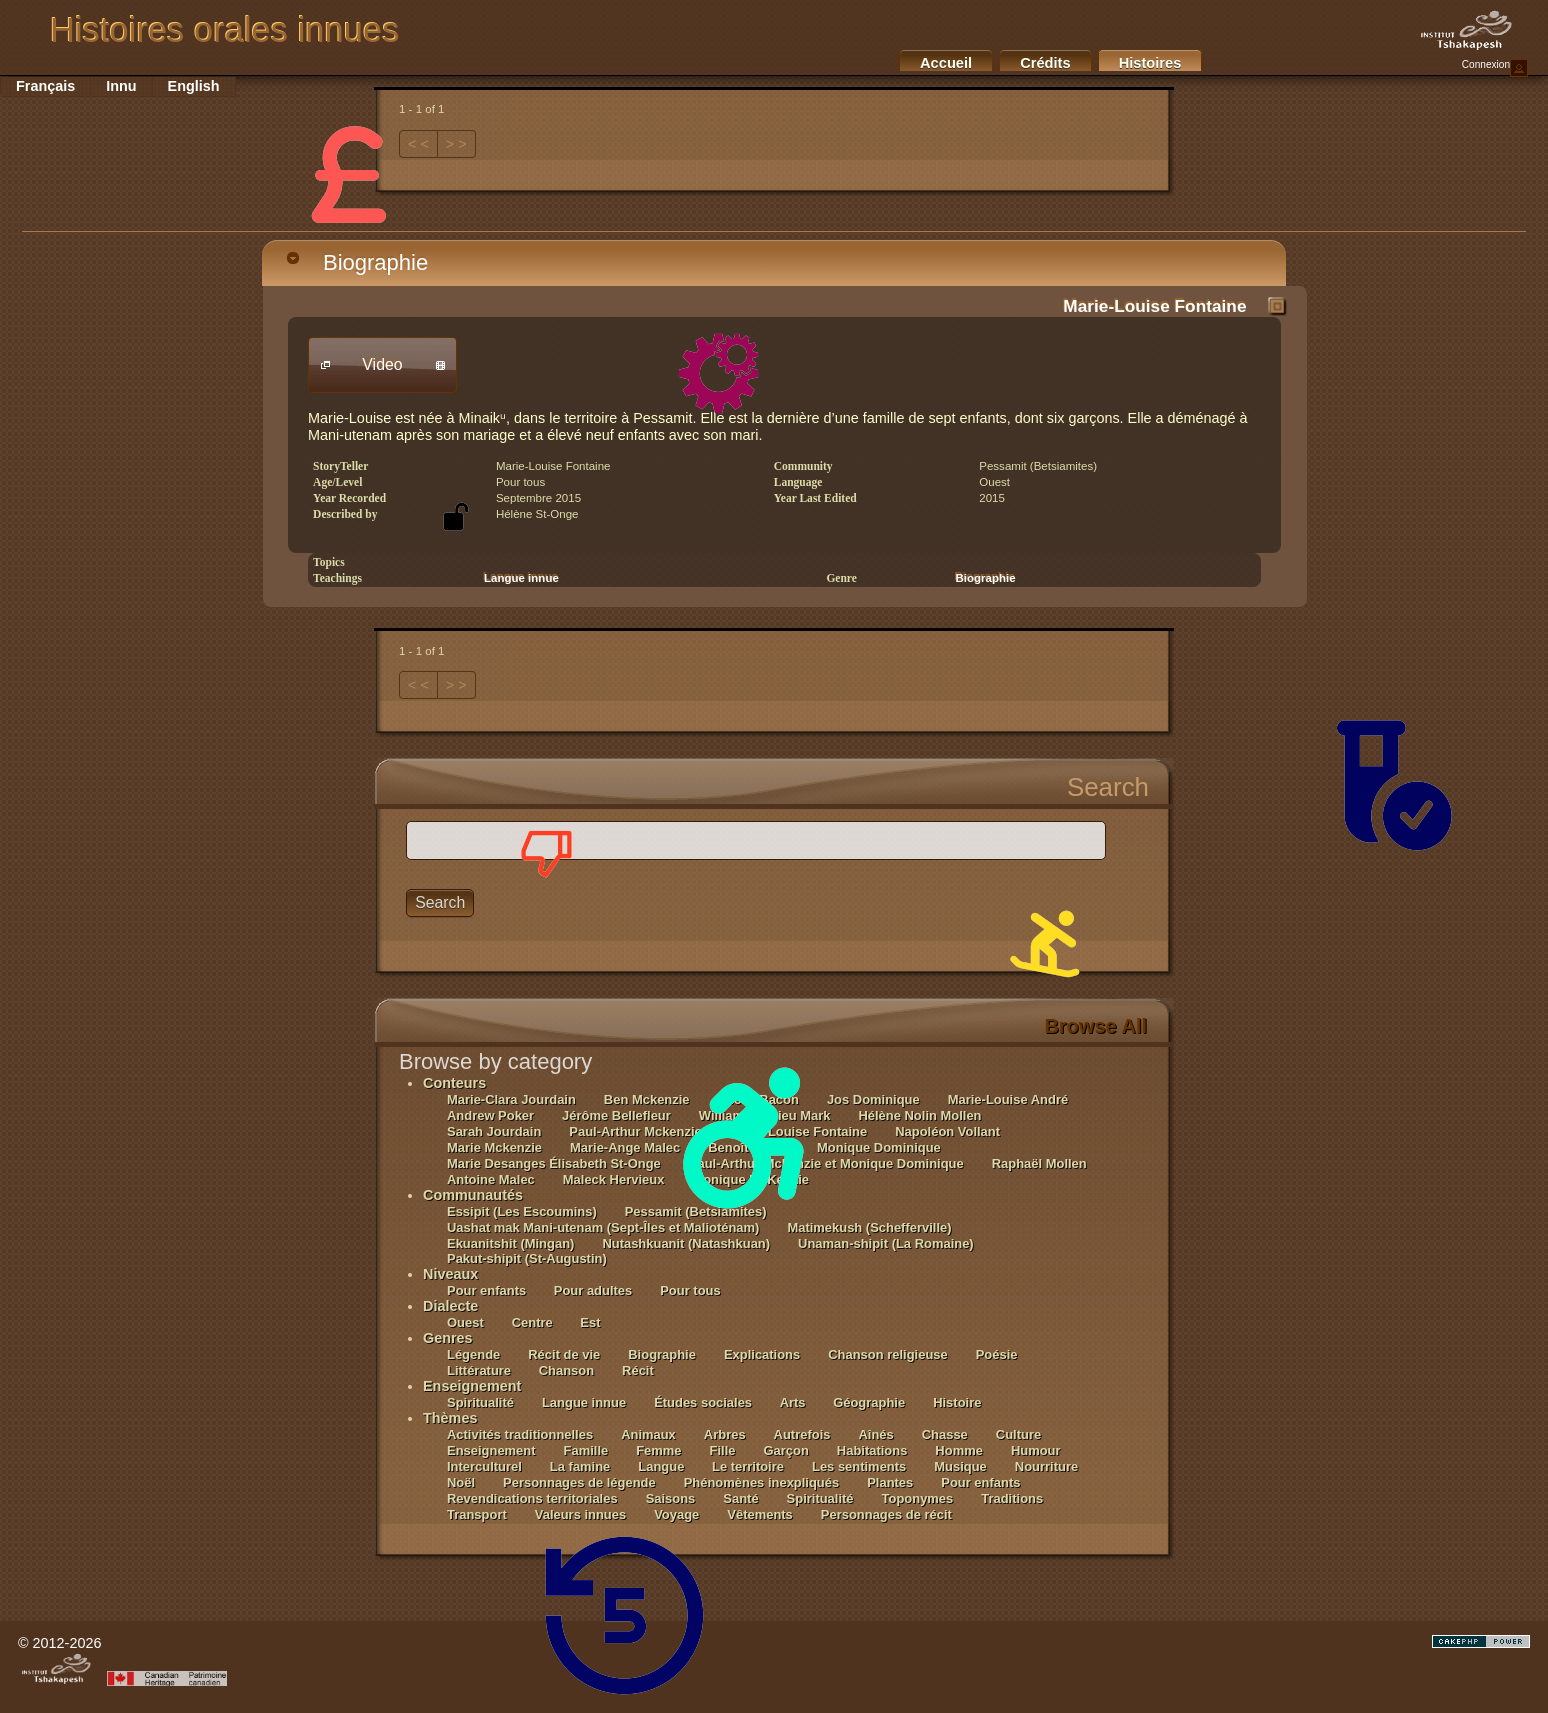  I want to click on indicates price or payment in British pounds, so click(350, 173).